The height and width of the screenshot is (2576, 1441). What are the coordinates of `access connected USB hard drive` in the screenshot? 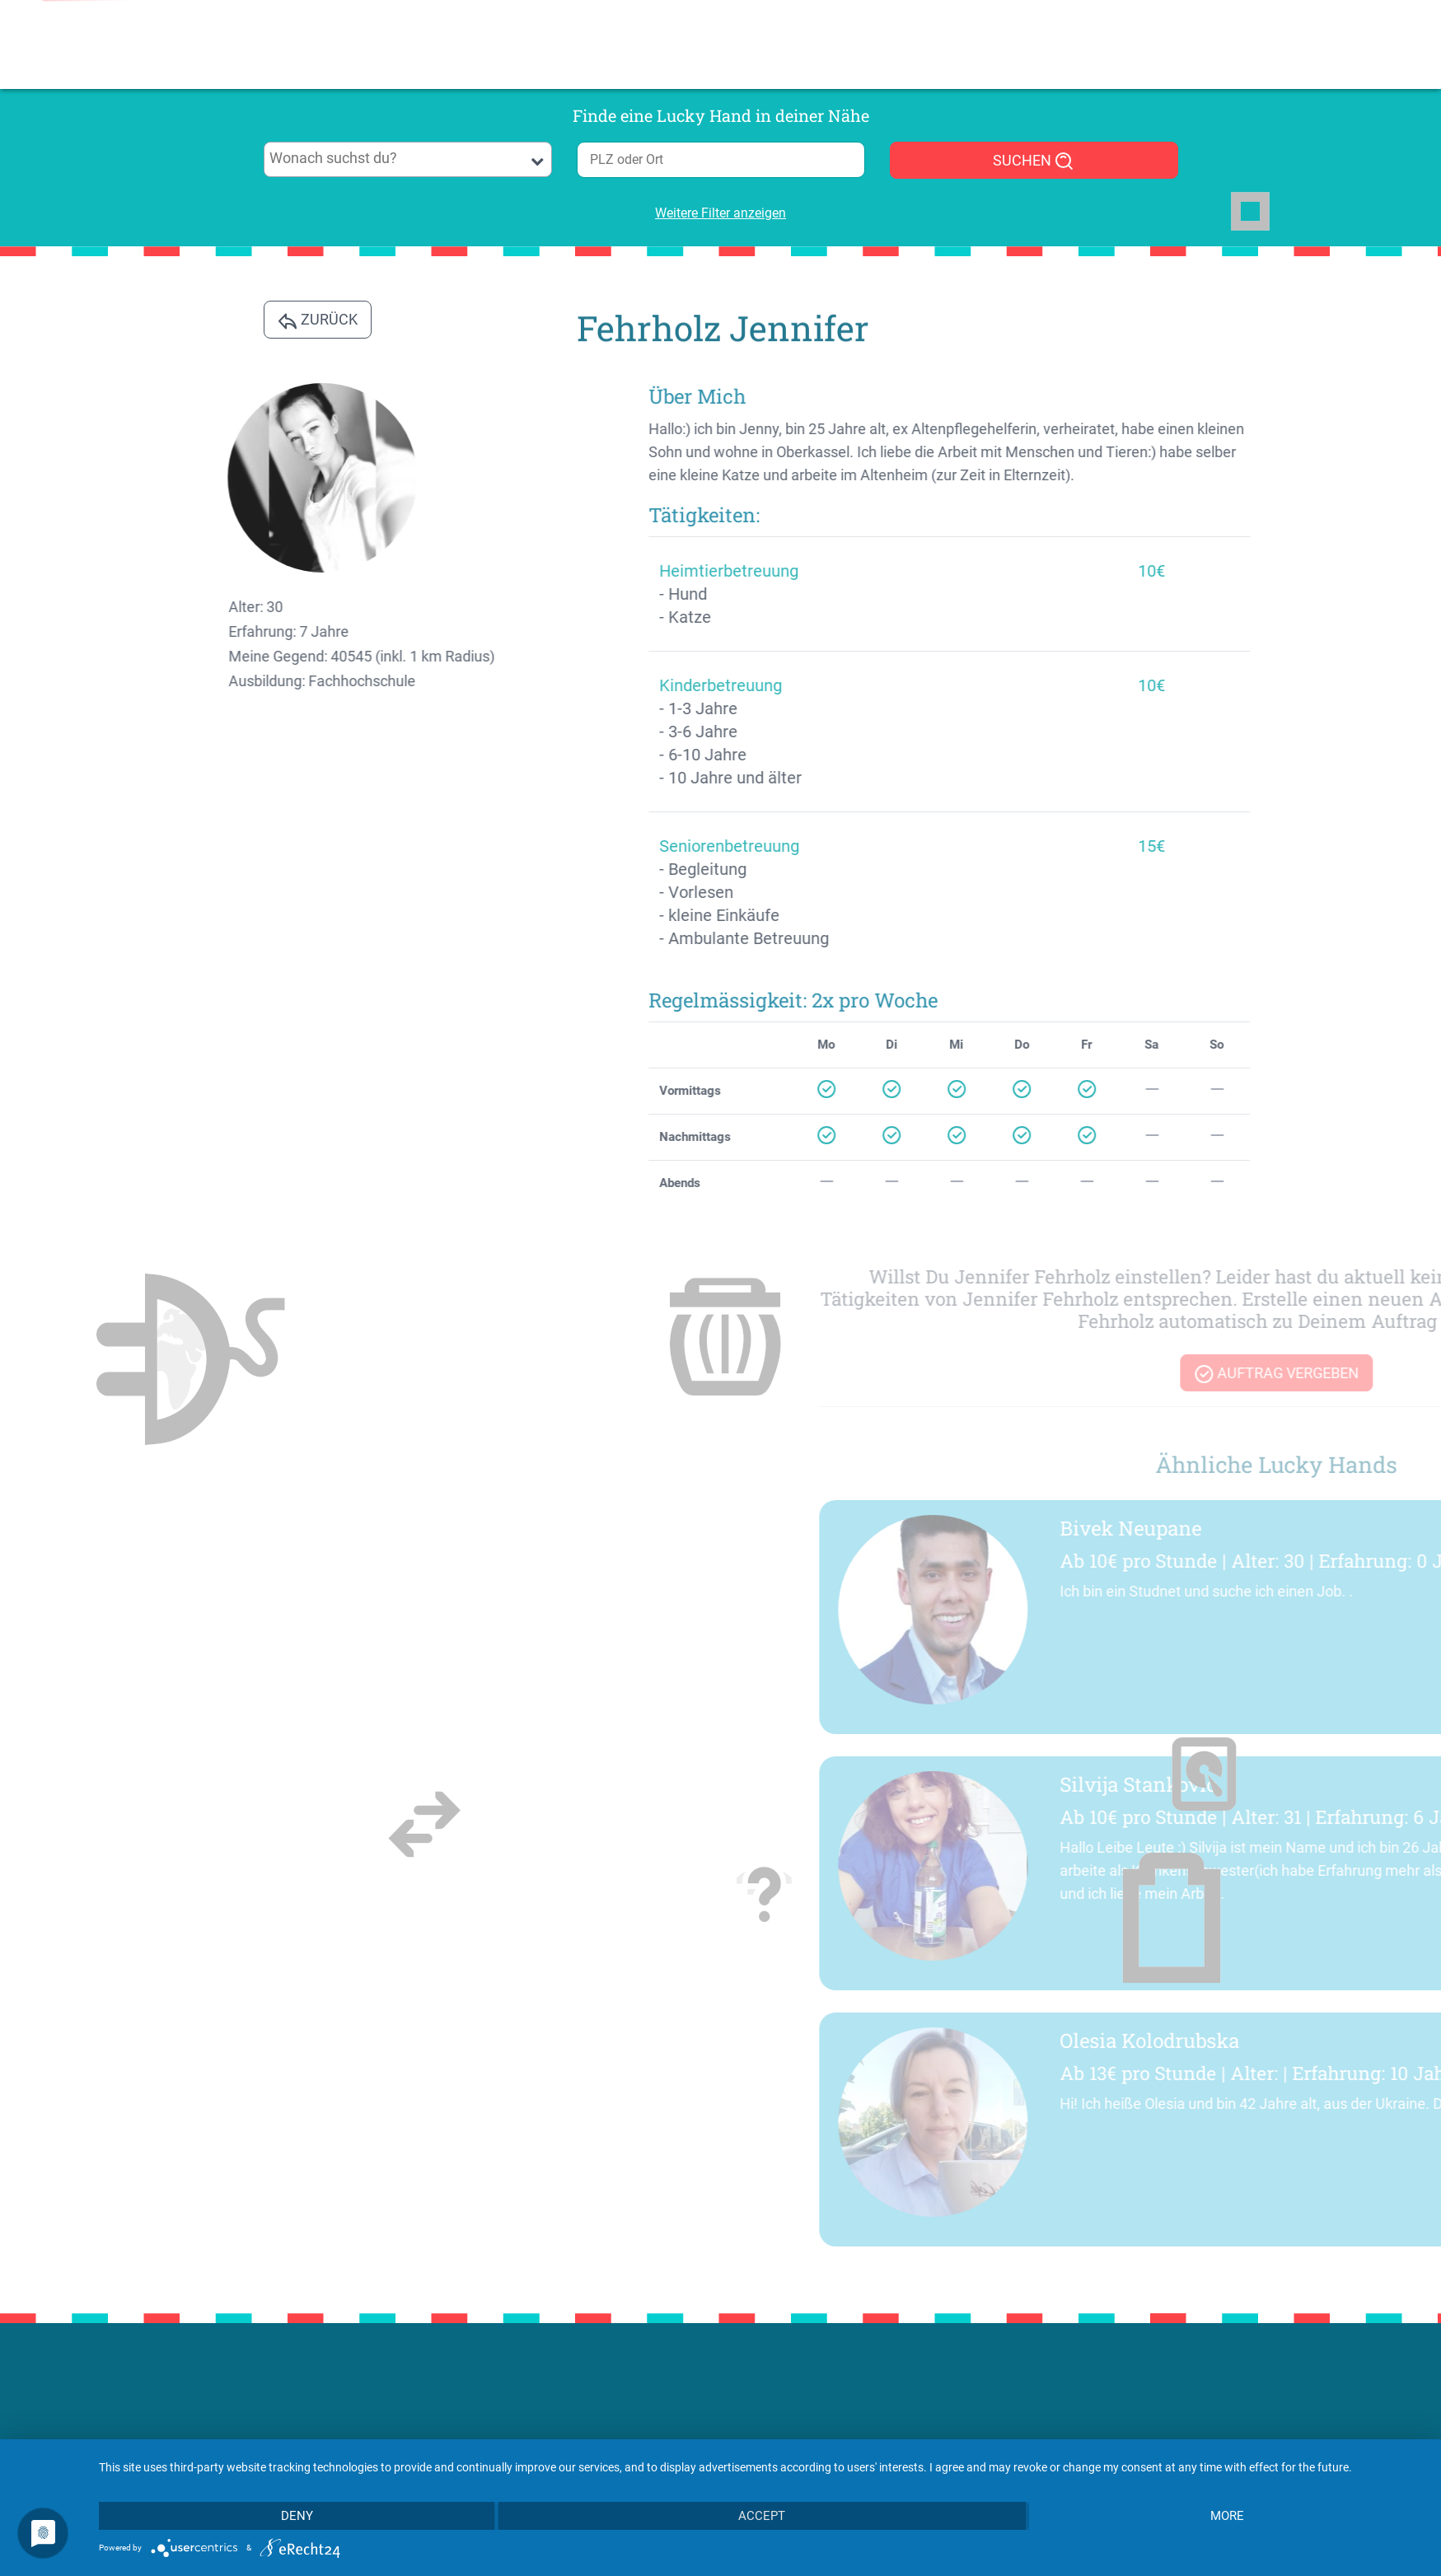 It's located at (1204, 1774).